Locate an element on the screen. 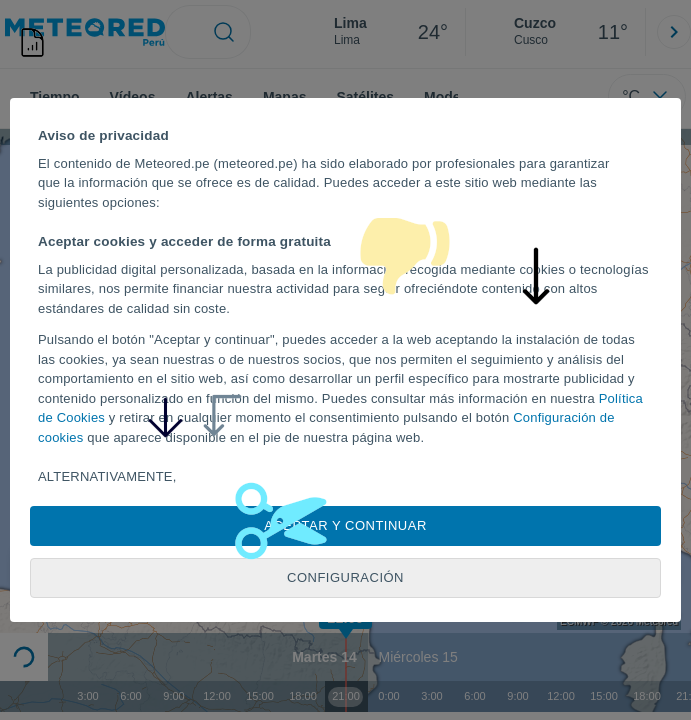 This screenshot has width=691, height=720. dislike or downvote content is located at coordinates (405, 252).